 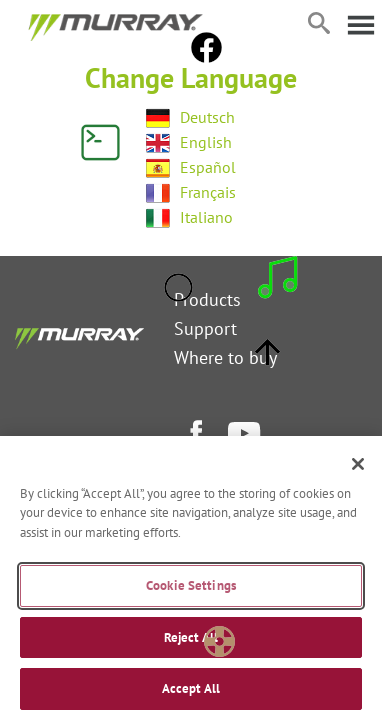 I want to click on access music library or audio files, so click(x=280, y=278).